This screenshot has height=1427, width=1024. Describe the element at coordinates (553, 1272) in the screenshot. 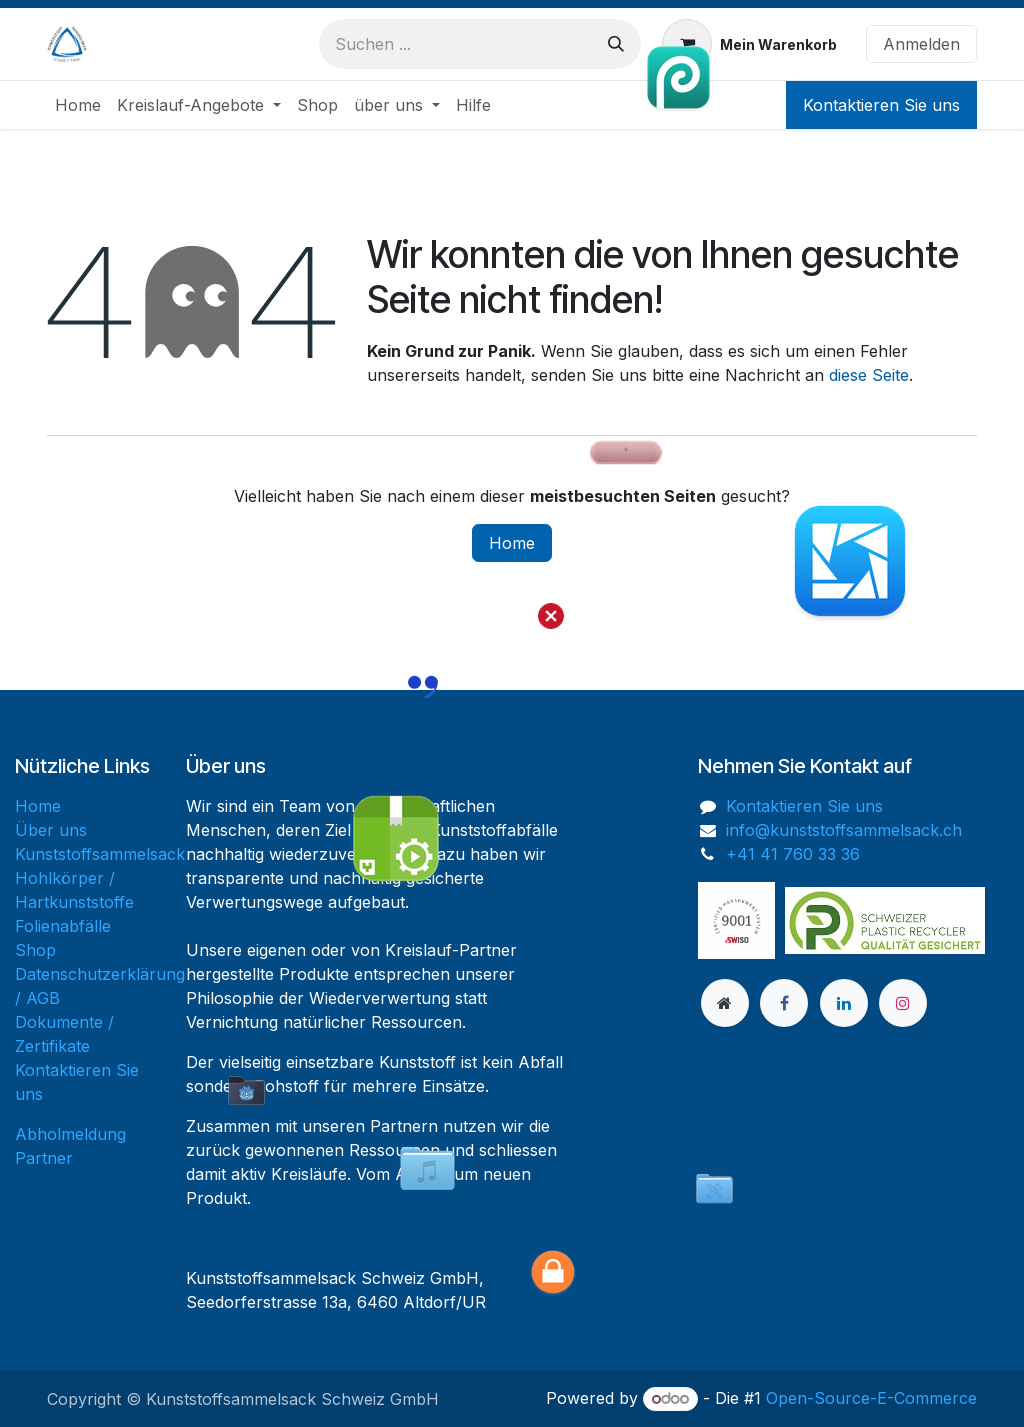

I see `indicates a locked or protected file` at that location.